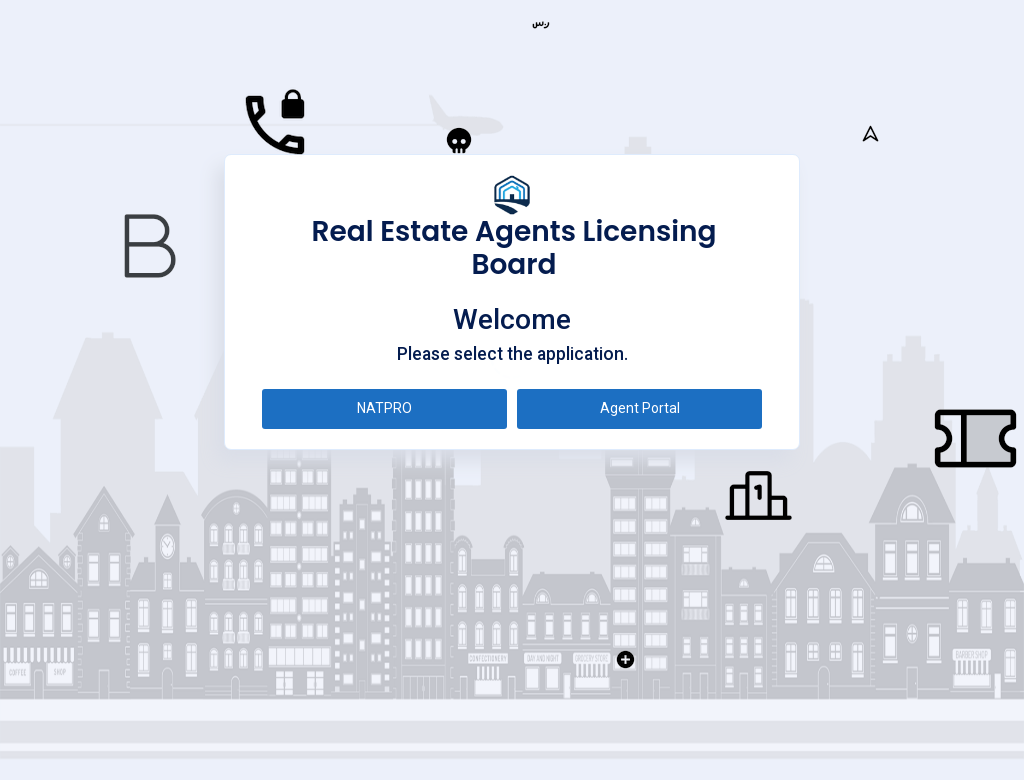  What do you see at coordinates (758, 495) in the screenshot?
I see `view leaderboard rankings` at bounding box center [758, 495].